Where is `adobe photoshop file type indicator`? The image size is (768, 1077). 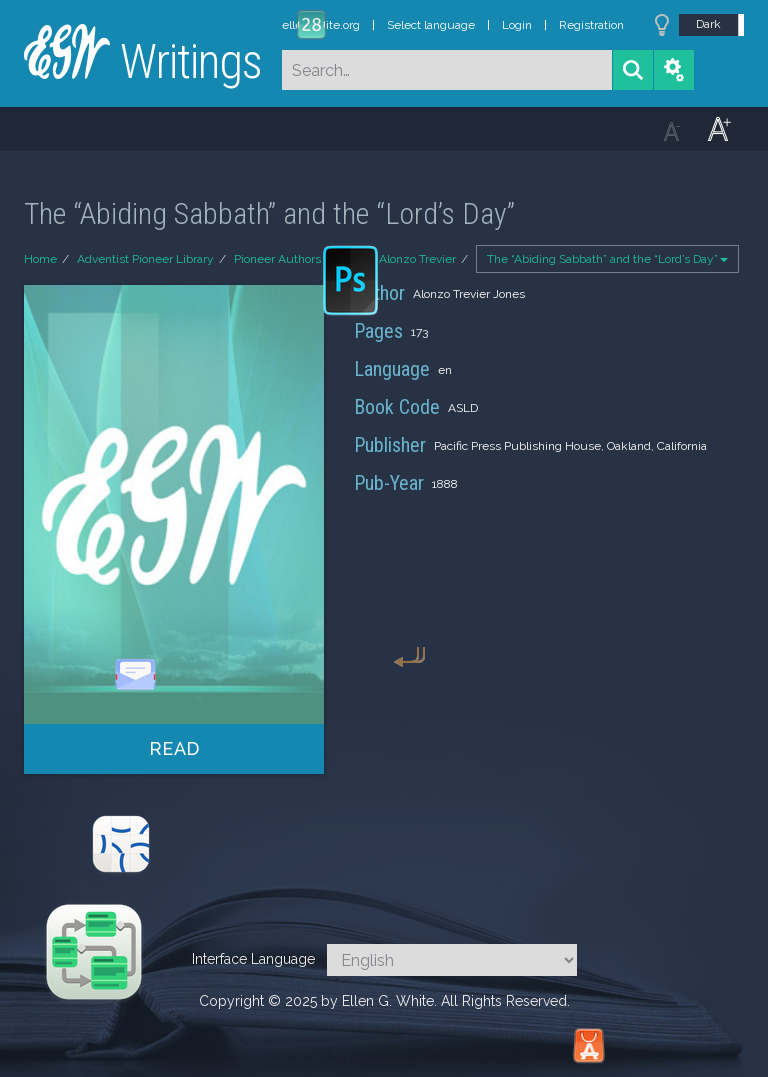 adobe photoshop file type indicator is located at coordinates (350, 280).